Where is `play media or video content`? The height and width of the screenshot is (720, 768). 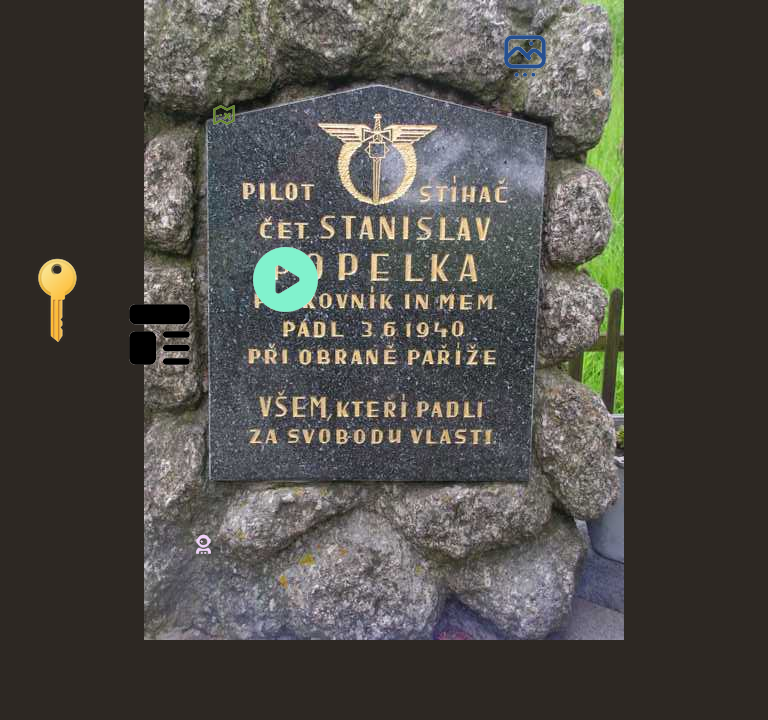 play media or video content is located at coordinates (285, 279).